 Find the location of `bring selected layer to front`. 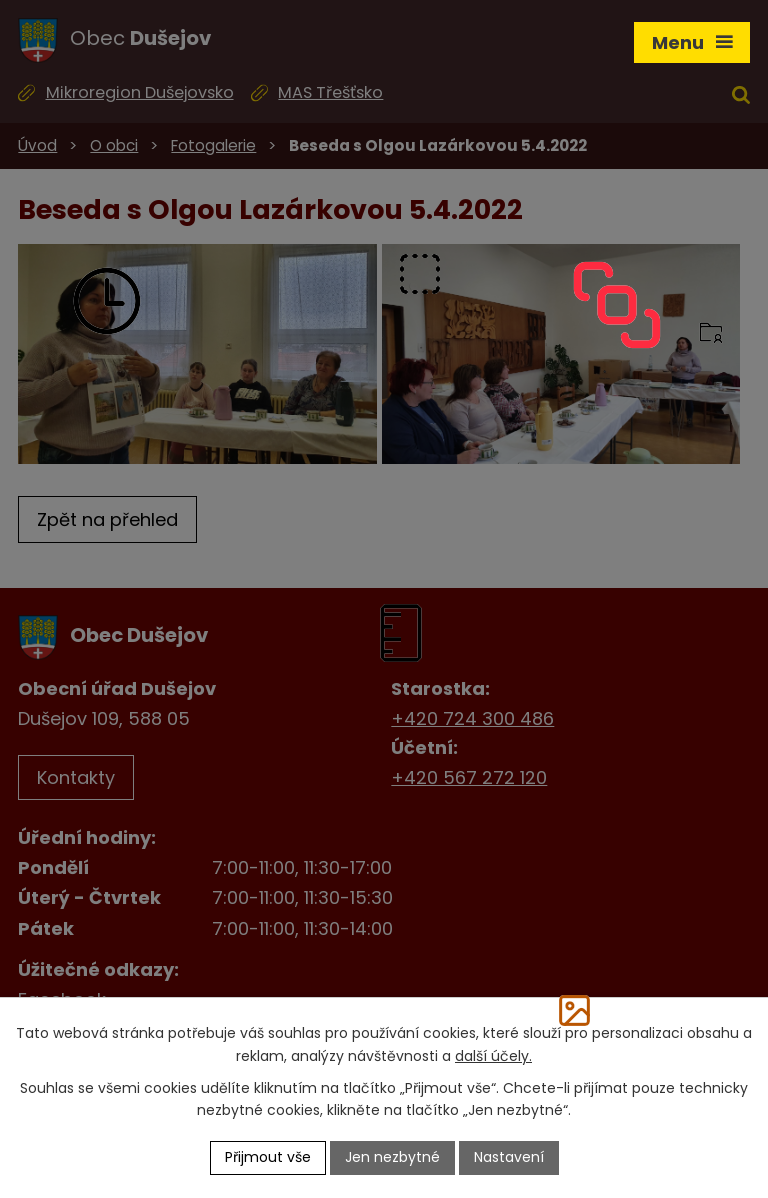

bring selected layer to front is located at coordinates (617, 305).